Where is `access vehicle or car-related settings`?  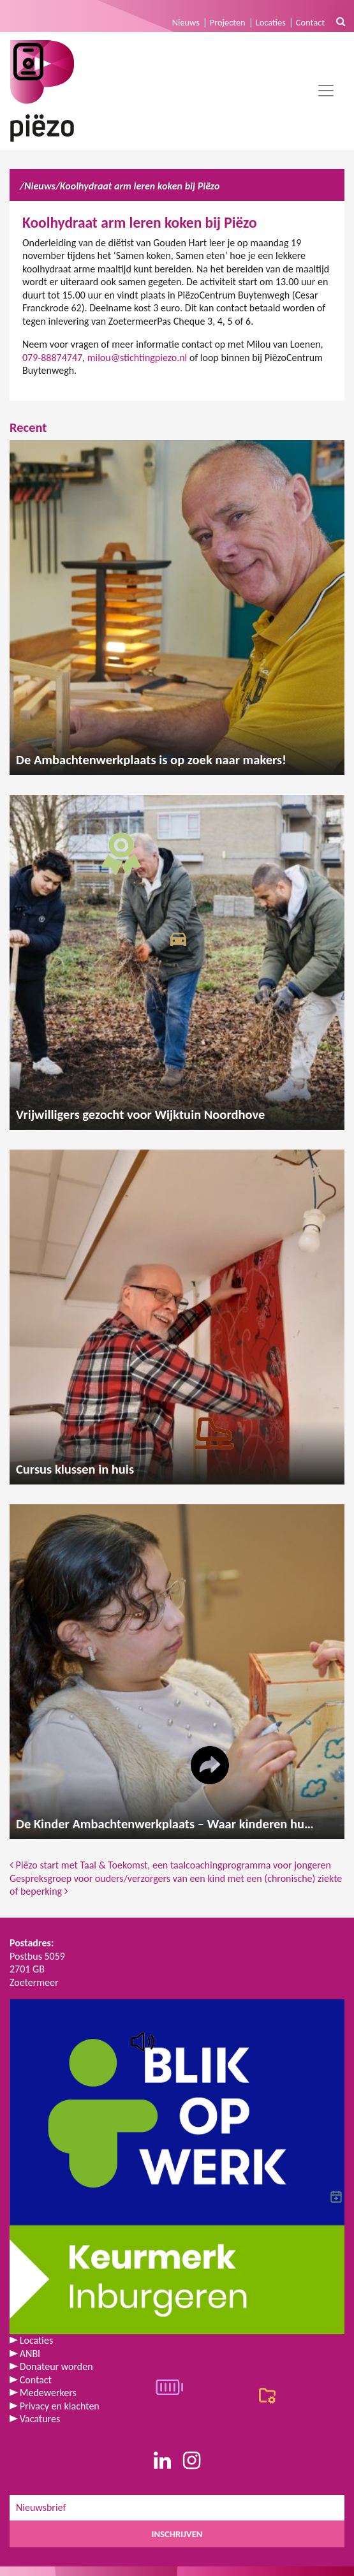
access vehicle or car-related settings is located at coordinates (178, 939).